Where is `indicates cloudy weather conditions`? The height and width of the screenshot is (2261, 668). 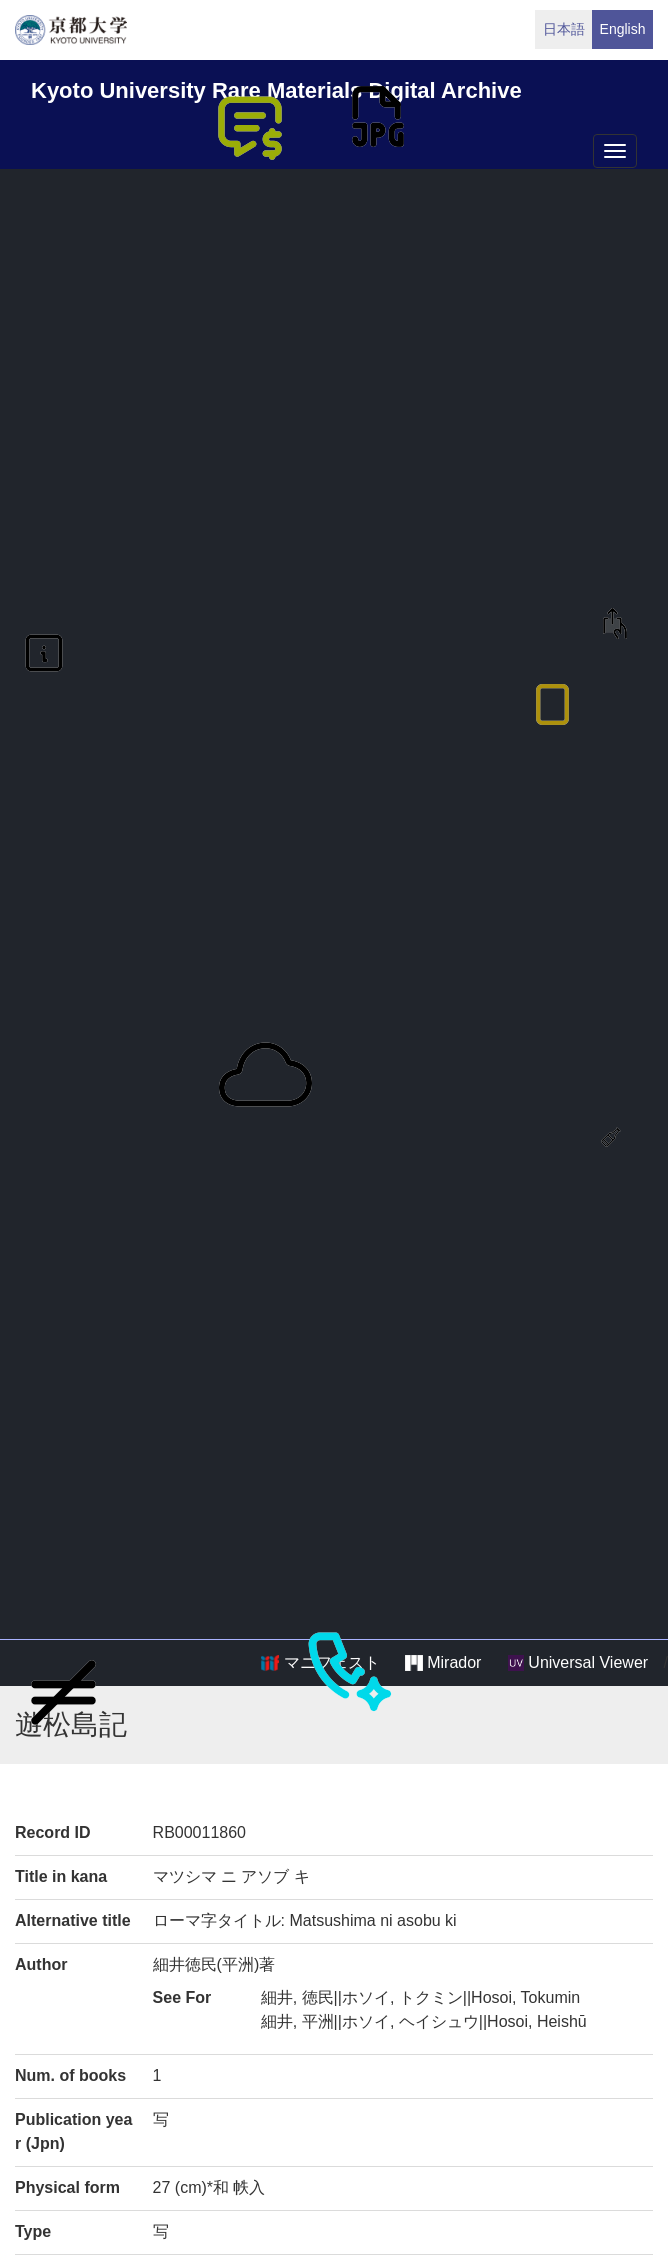
indicates cloudy weather conditions is located at coordinates (265, 1074).